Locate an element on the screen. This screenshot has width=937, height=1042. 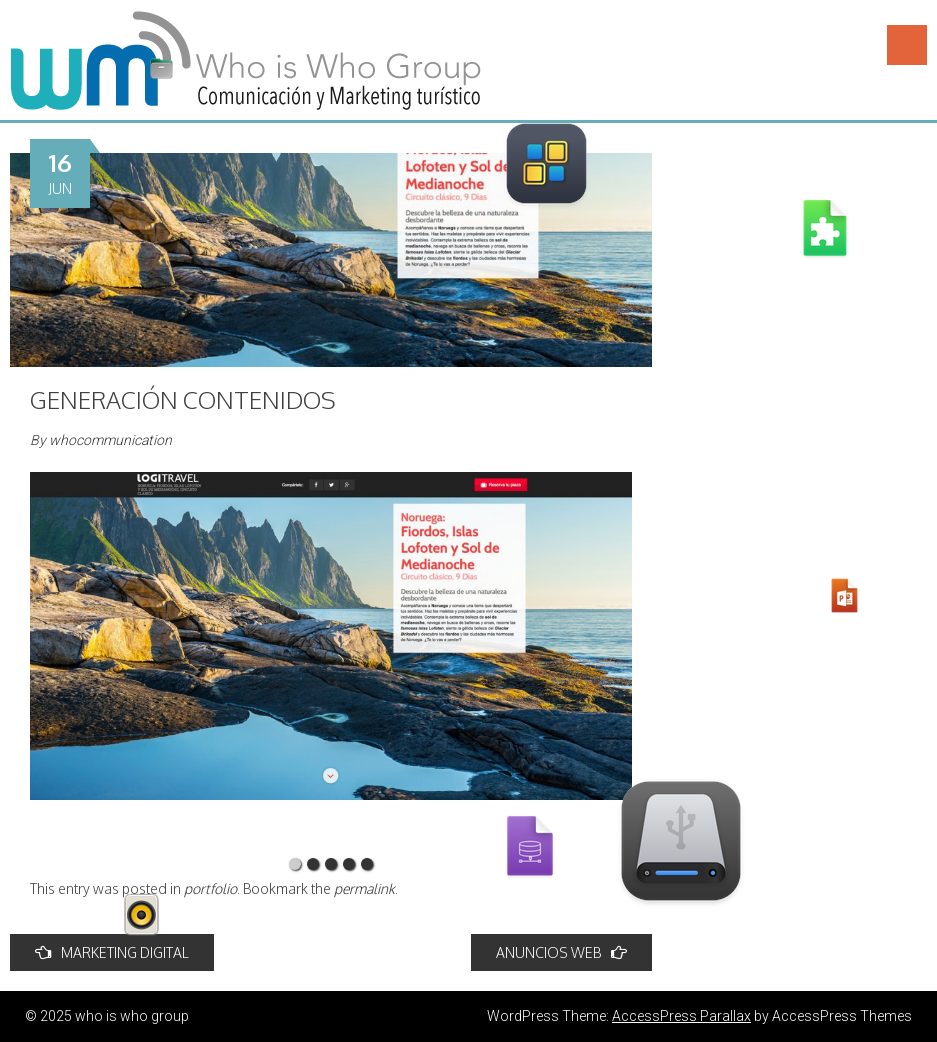
powerpoint template file with macros enabled is located at coordinates (844, 595).